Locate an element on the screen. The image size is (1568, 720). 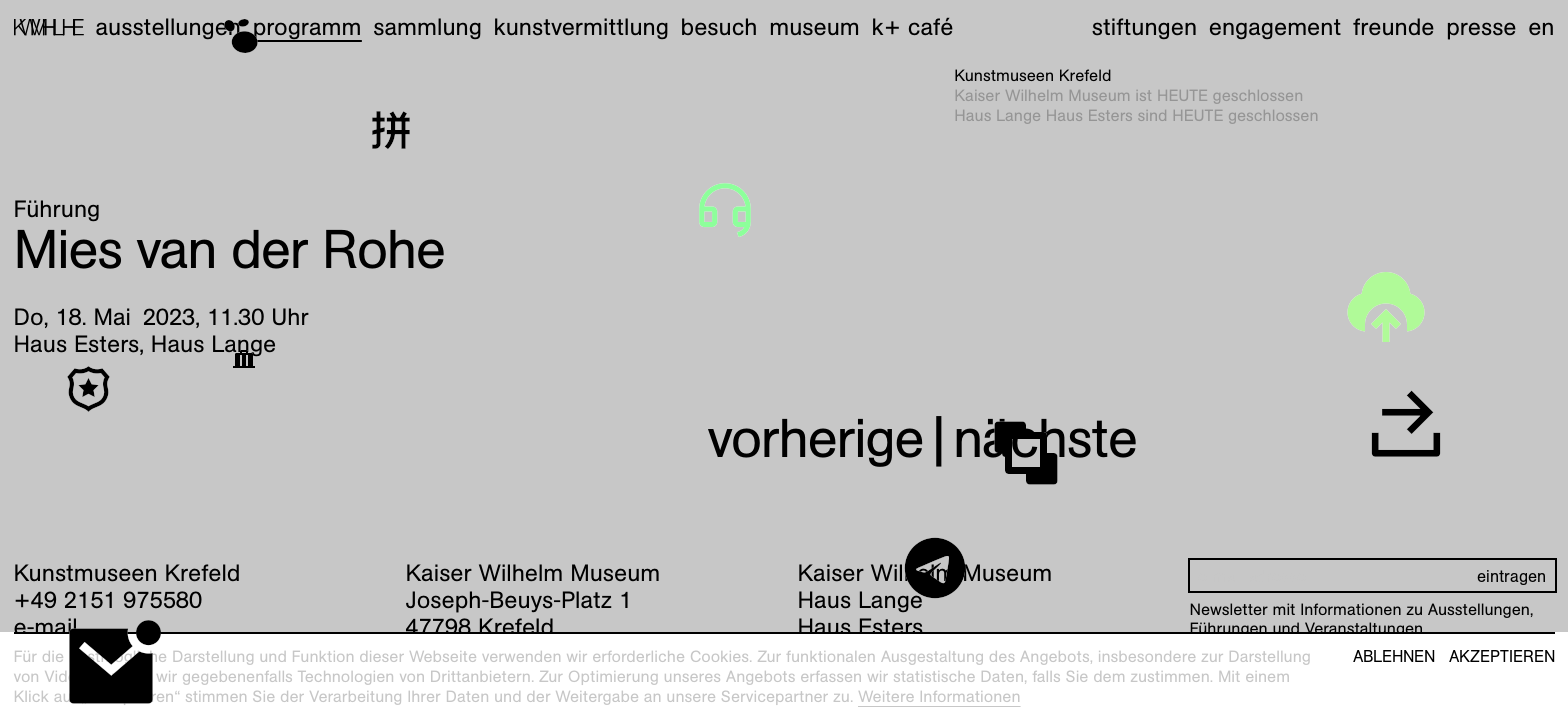
switch to pinyin input method is located at coordinates (391, 130).